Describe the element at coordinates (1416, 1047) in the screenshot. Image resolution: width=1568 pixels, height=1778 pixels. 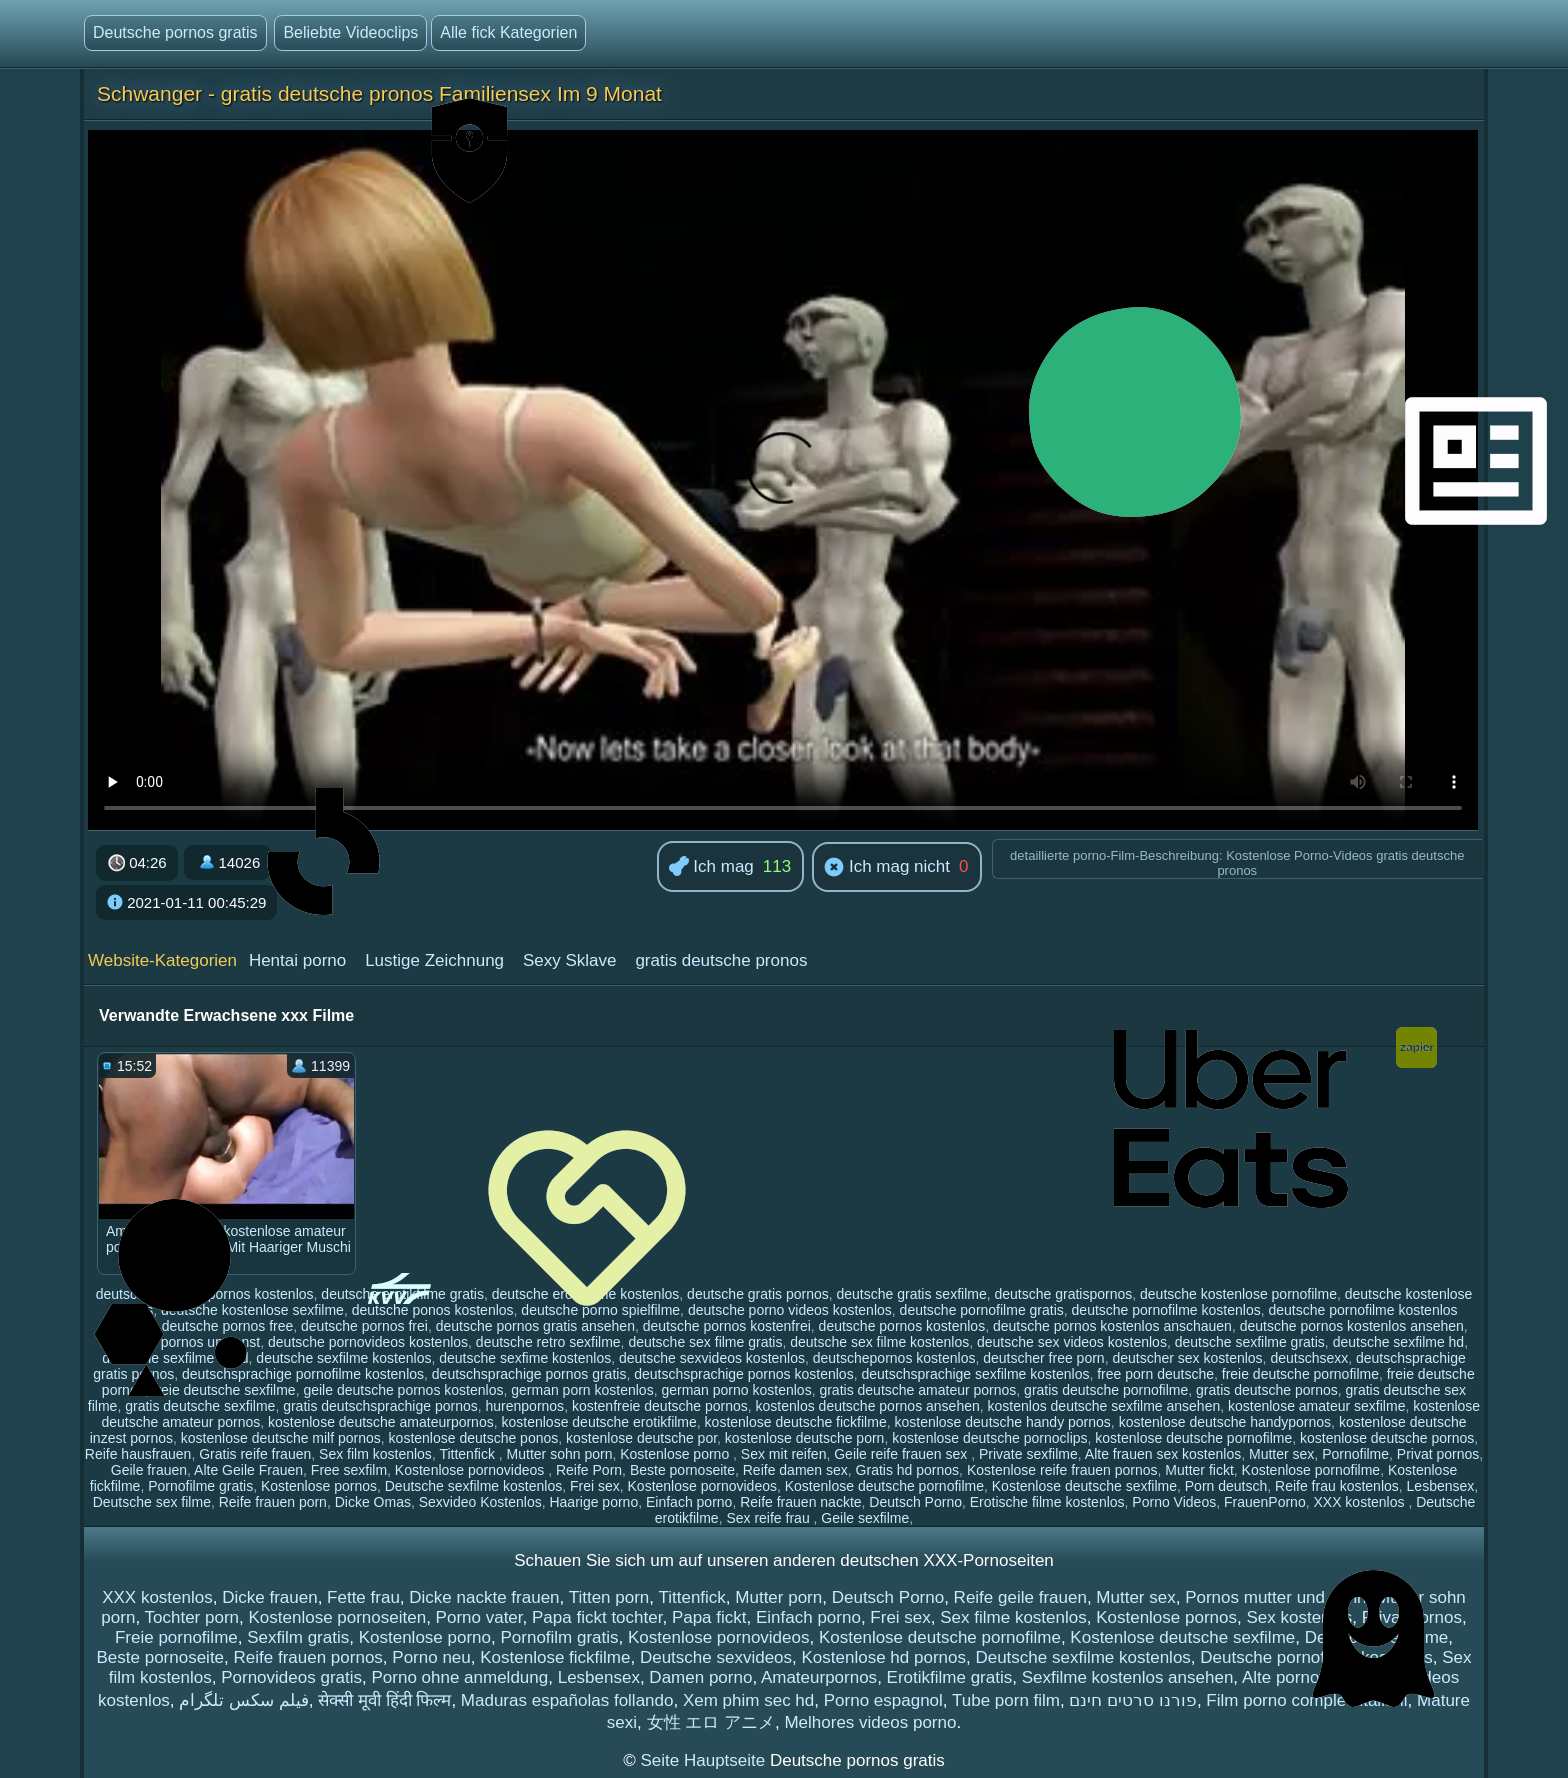
I see `open Zapier automation platform` at that location.